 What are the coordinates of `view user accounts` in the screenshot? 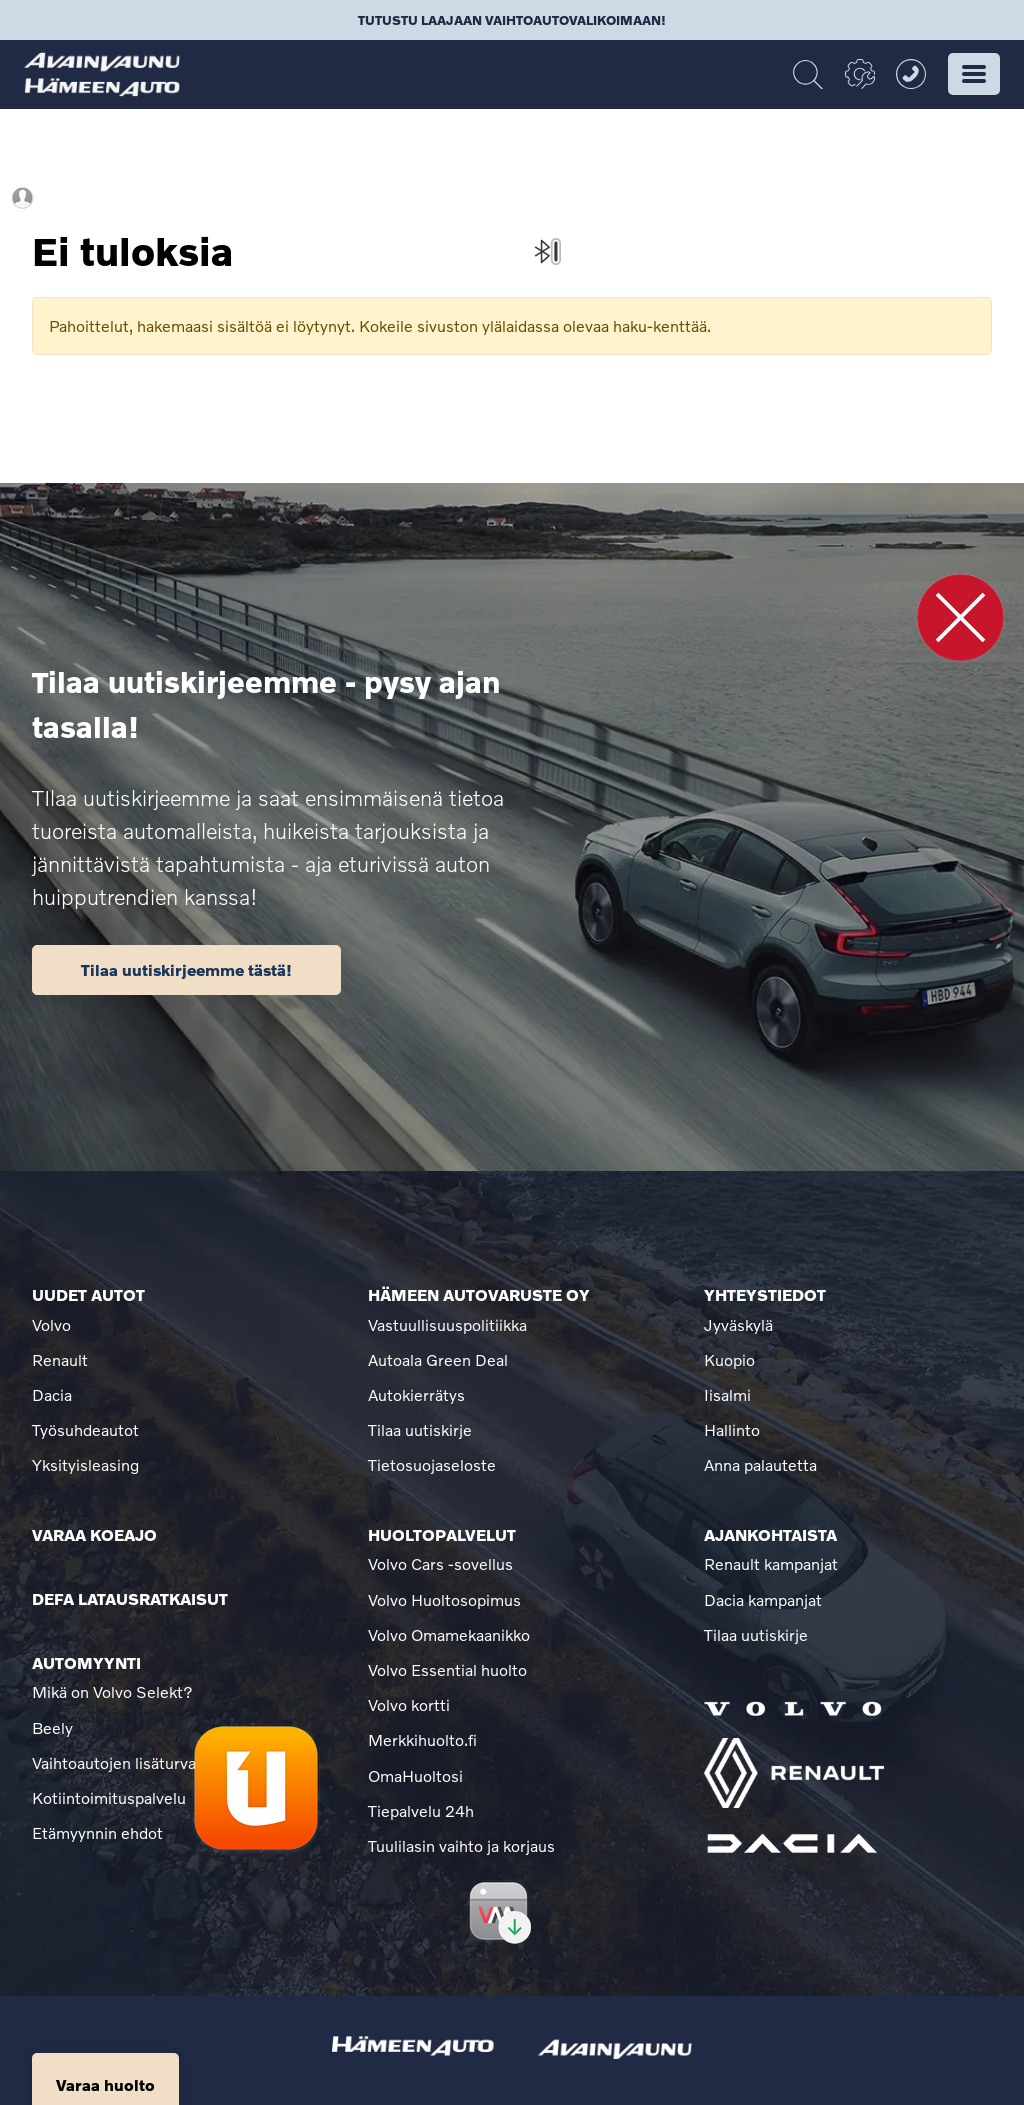 It's located at (22, 197).